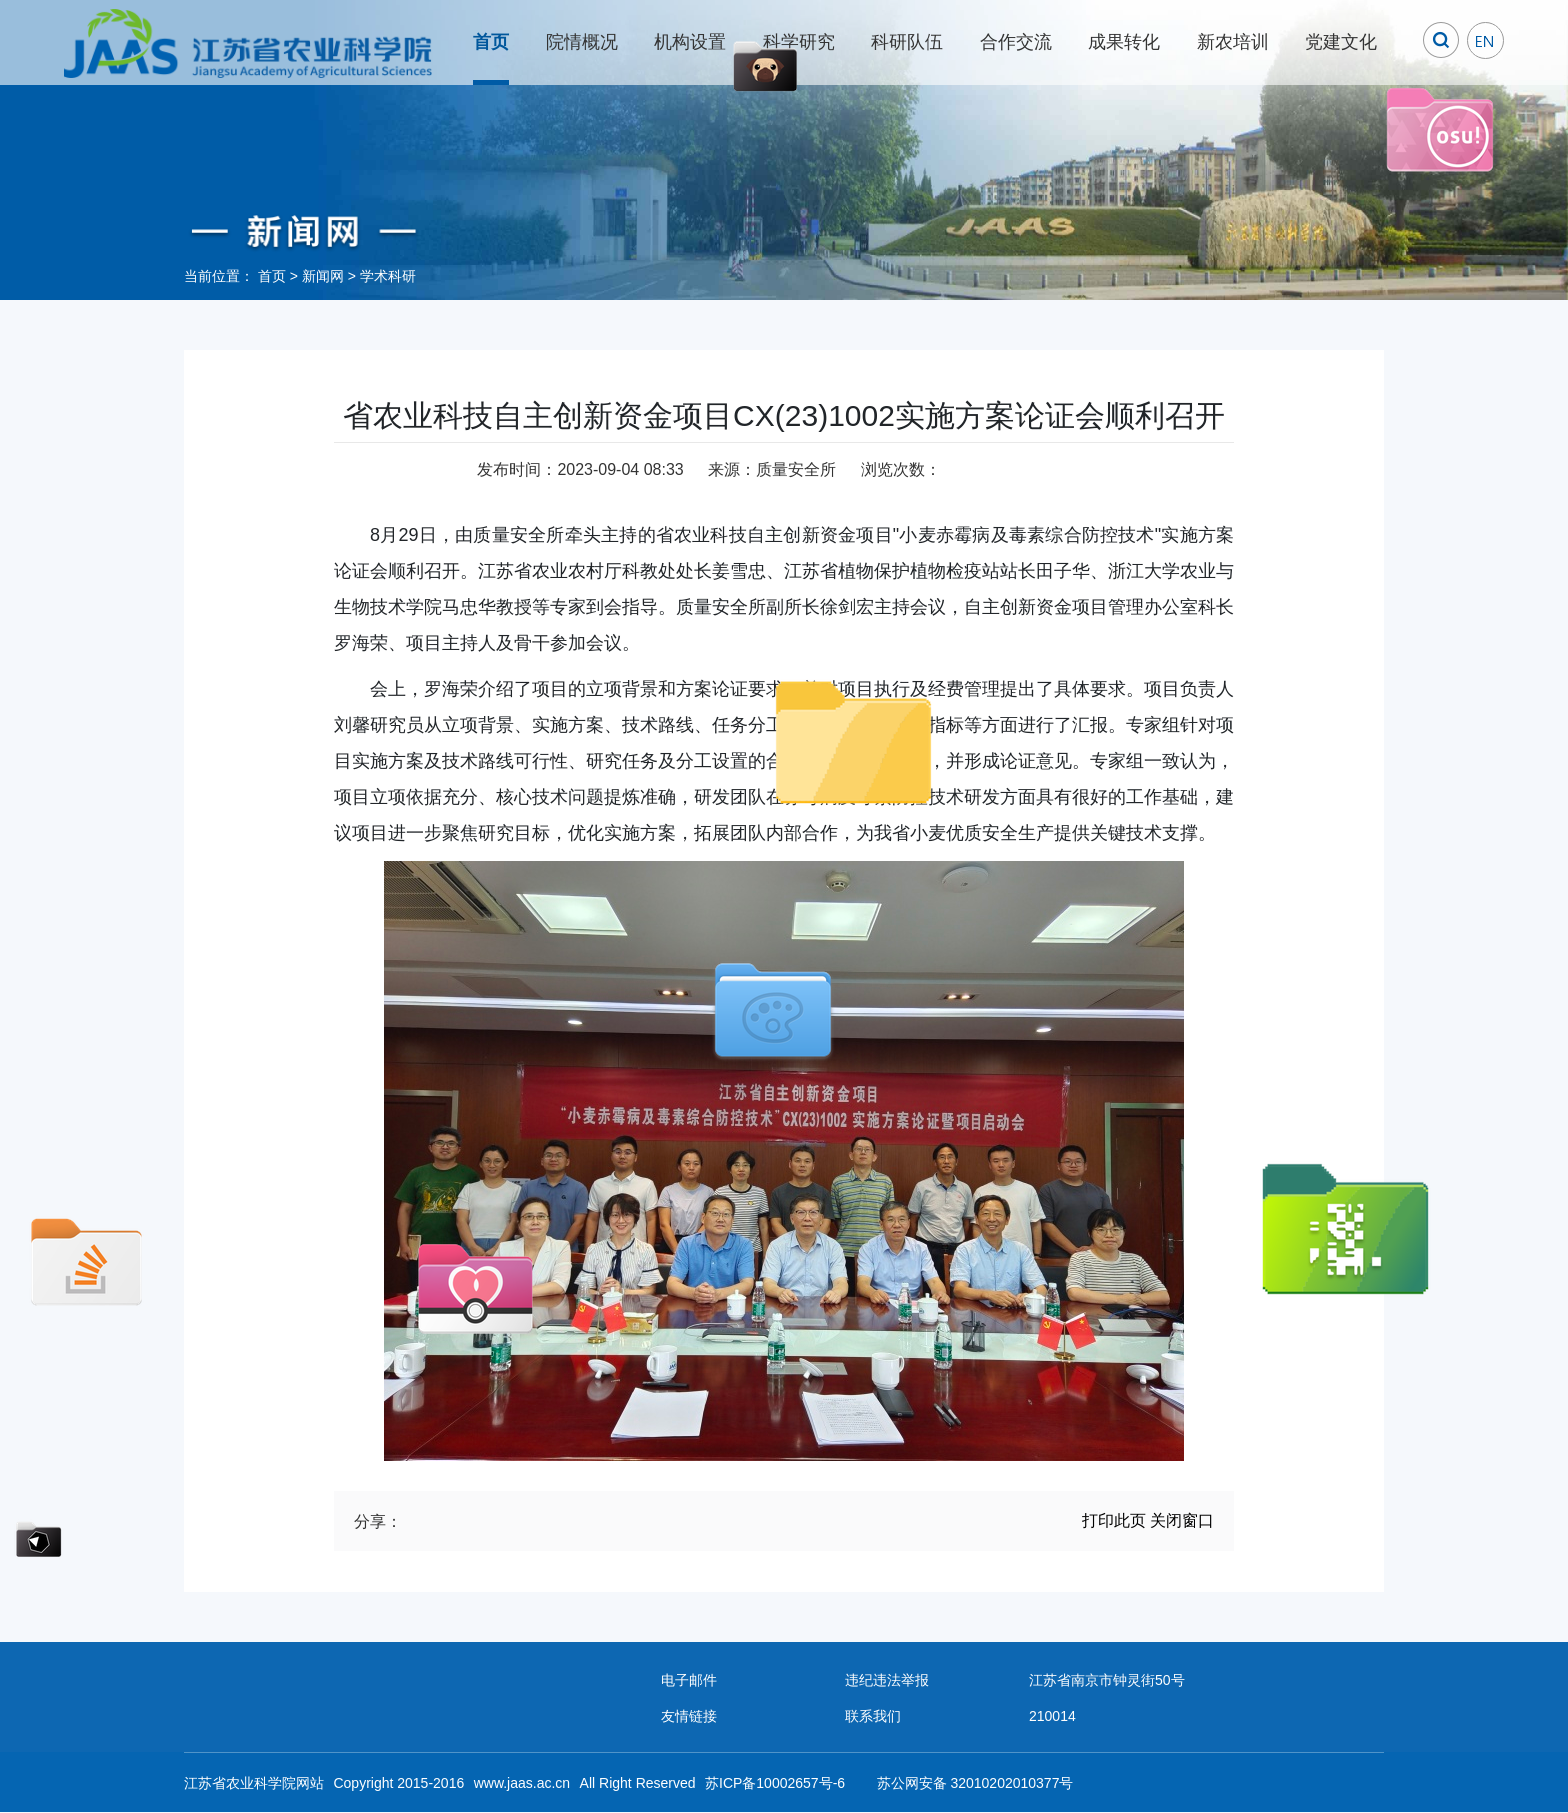 The image size is (1568, 1813). Describe the element at coordinates (765, 68) in the screenshot. I see `folder containing pug-related images or files` at that location.